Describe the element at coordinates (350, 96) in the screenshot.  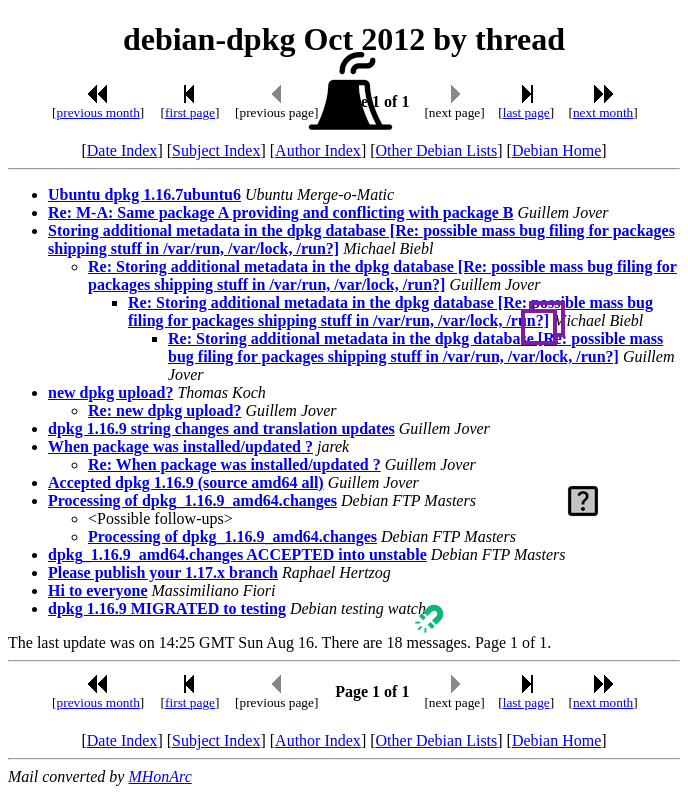
I see `view nuclear power plant status` at that location.